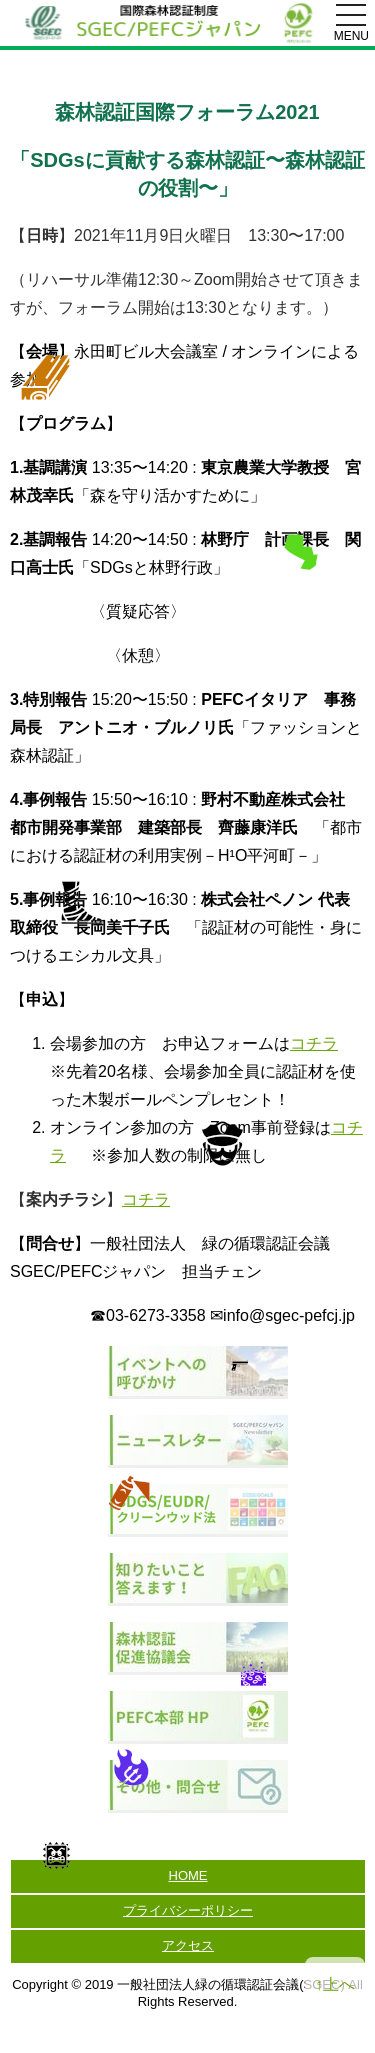  What do you see at coordinates (222, 1143) in the screenshot?
I see `contact law enforcement or security` at bounding box center [222, 1143].